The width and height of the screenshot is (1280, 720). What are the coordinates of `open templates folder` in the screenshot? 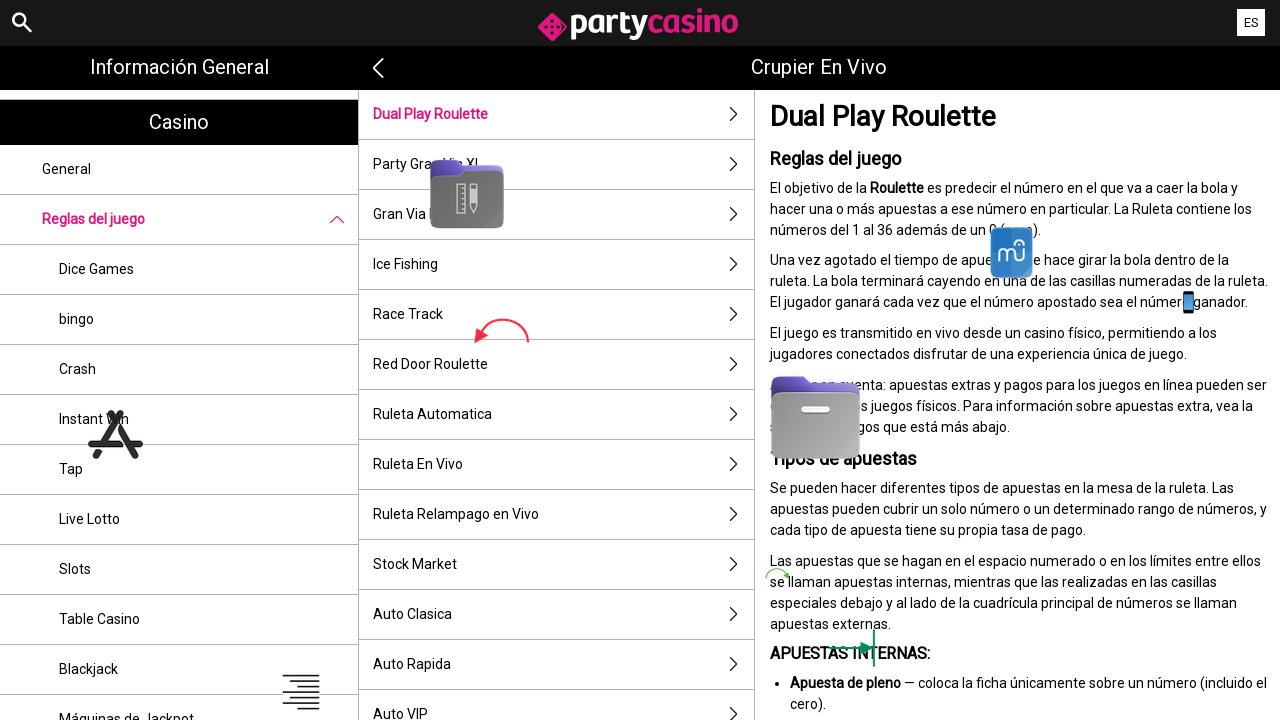 It's located at (467, 194).